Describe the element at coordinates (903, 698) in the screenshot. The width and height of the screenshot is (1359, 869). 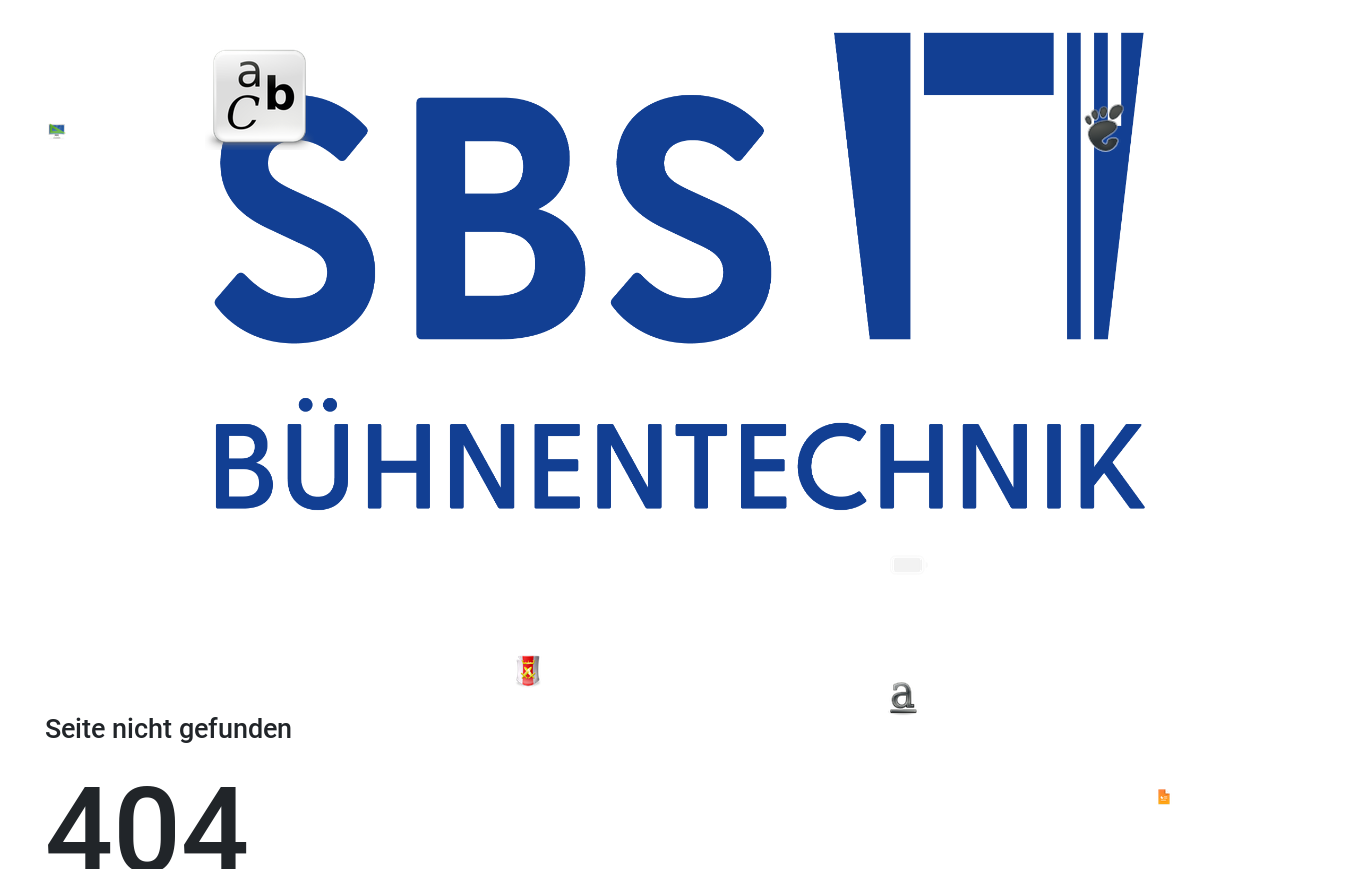
I see `apply underline formatting to selected text` at that location.